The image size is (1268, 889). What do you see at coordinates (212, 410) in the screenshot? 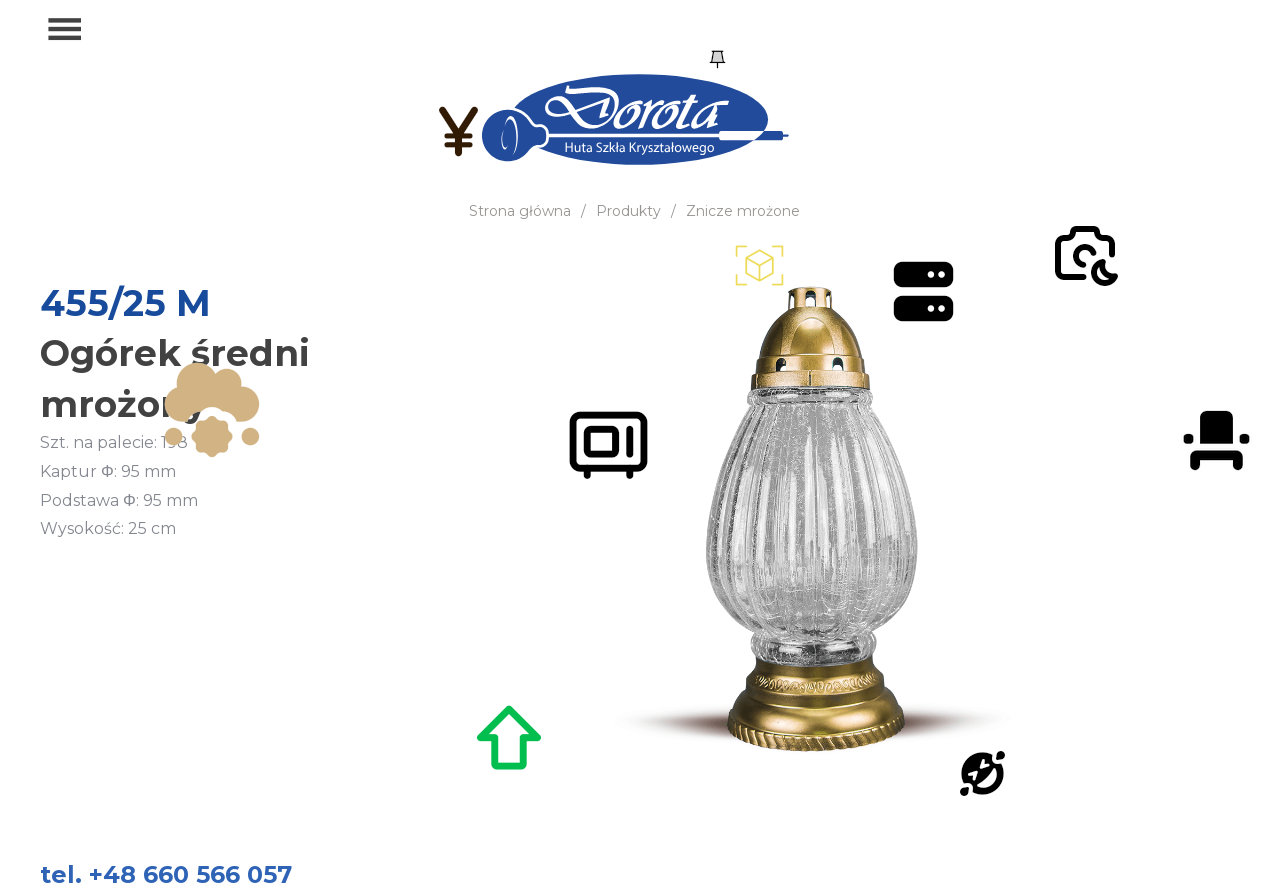
I see `indicates hail or severe weather conditions` at bounding box center [212, 410].